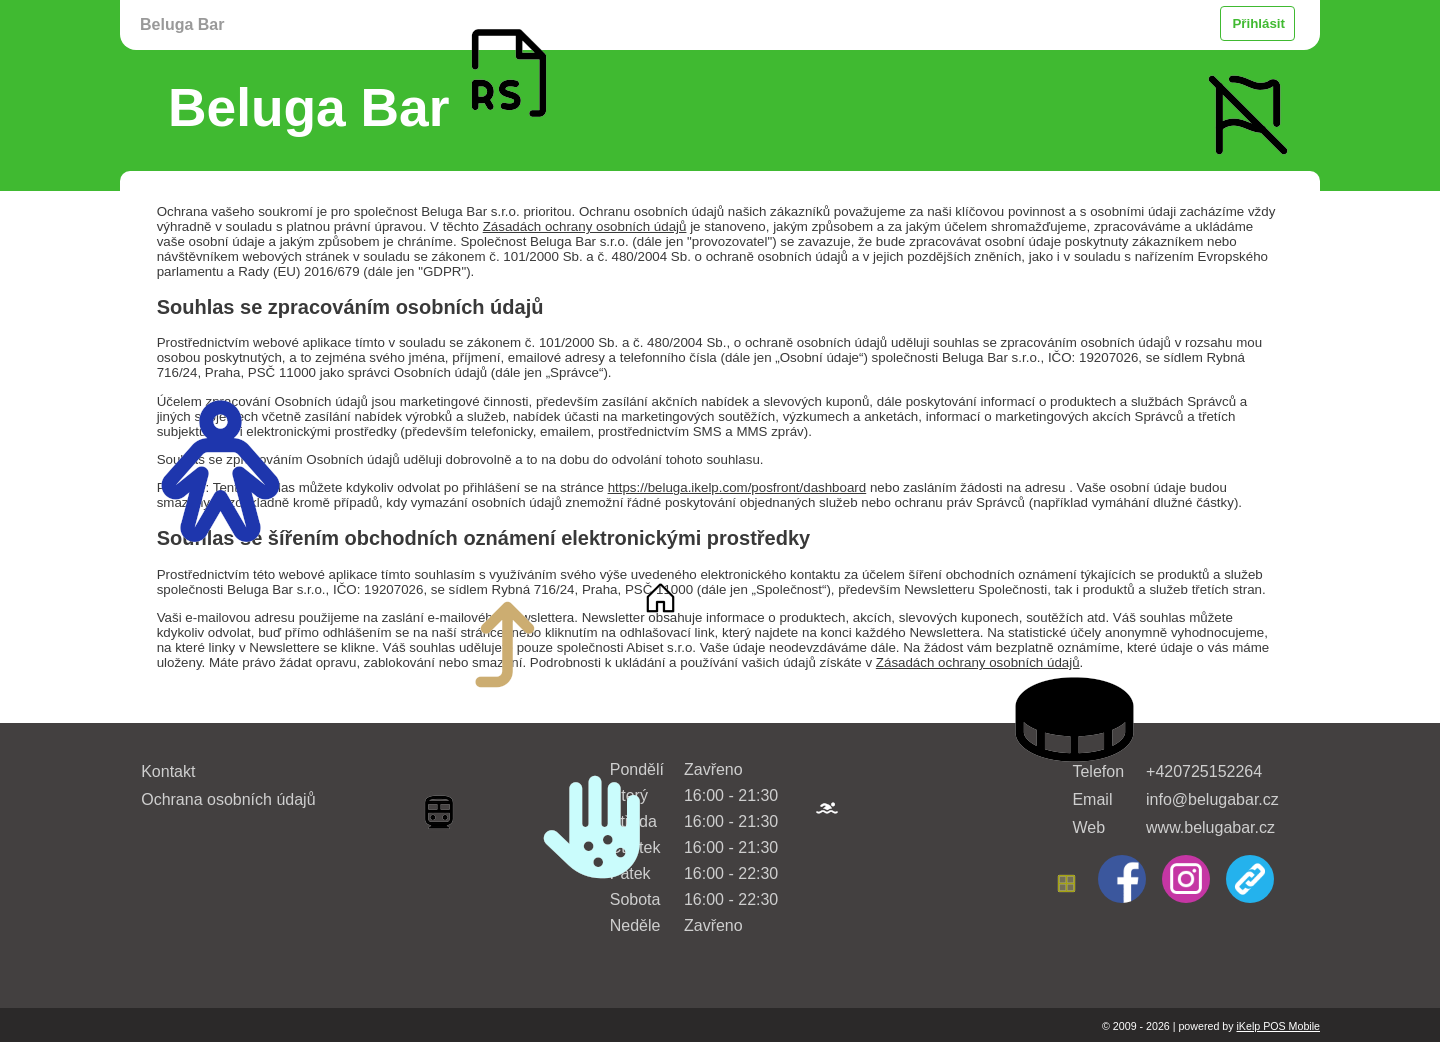  I want to click on view your profile, so click(220, 473).